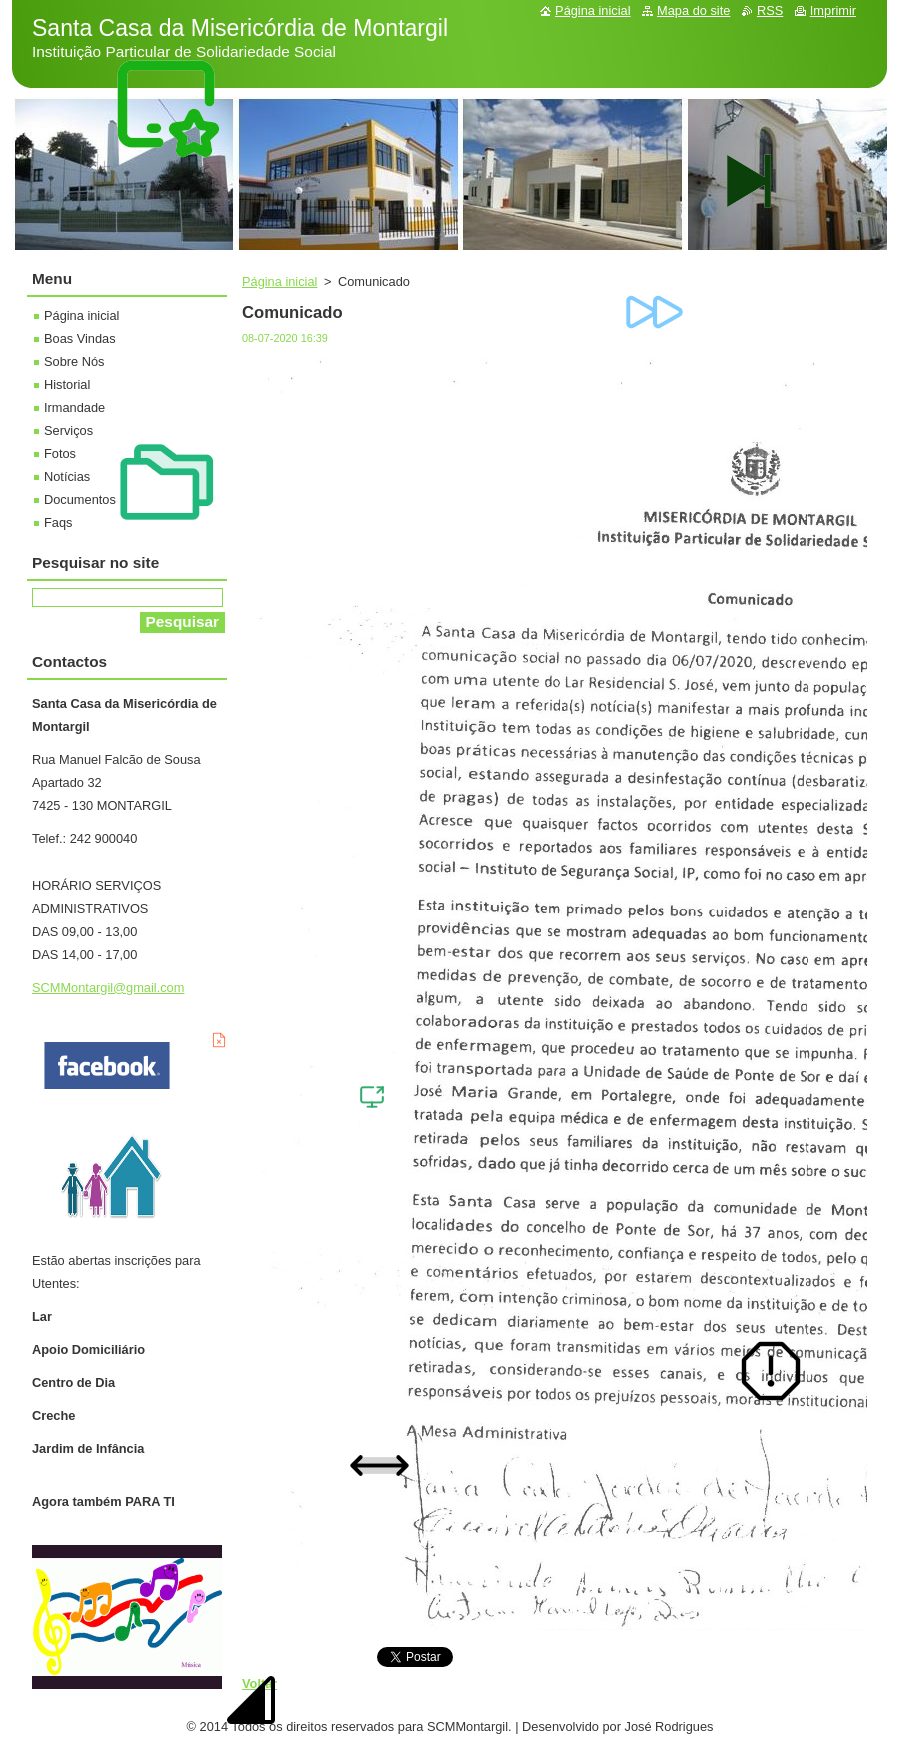  I want to click on indicates strong cellular network signal, so click(255, 1702).